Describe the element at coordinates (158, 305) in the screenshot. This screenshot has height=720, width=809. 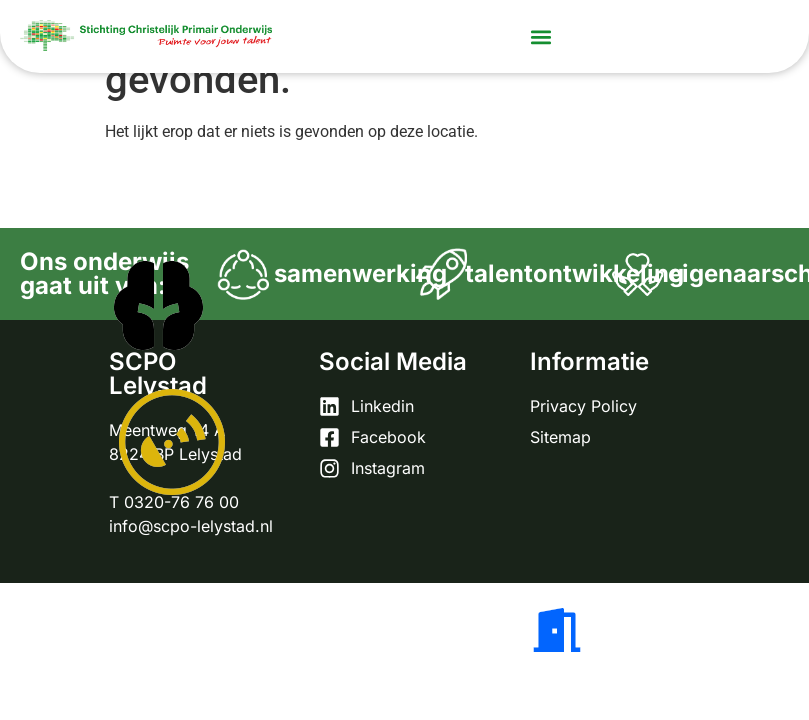
I see `access AI or smart features` at that location.